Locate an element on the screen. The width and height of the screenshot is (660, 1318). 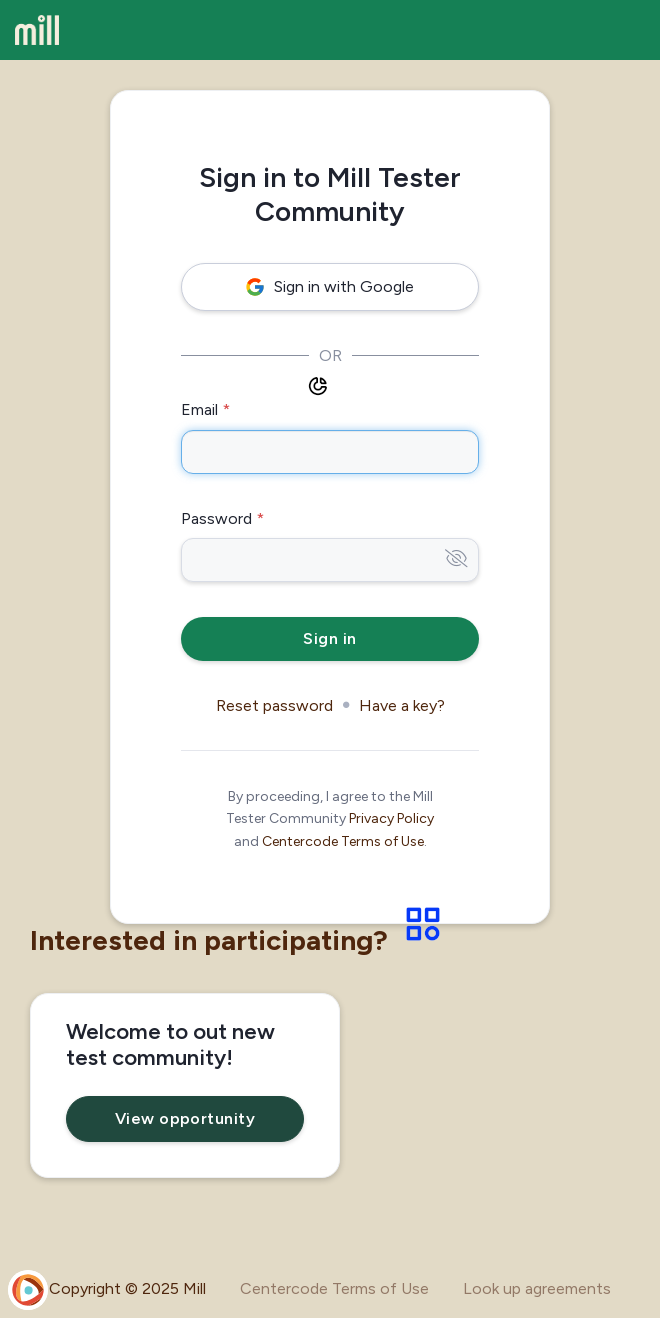
view analytics or statistics breakdown is located at coordinates (318, 386).